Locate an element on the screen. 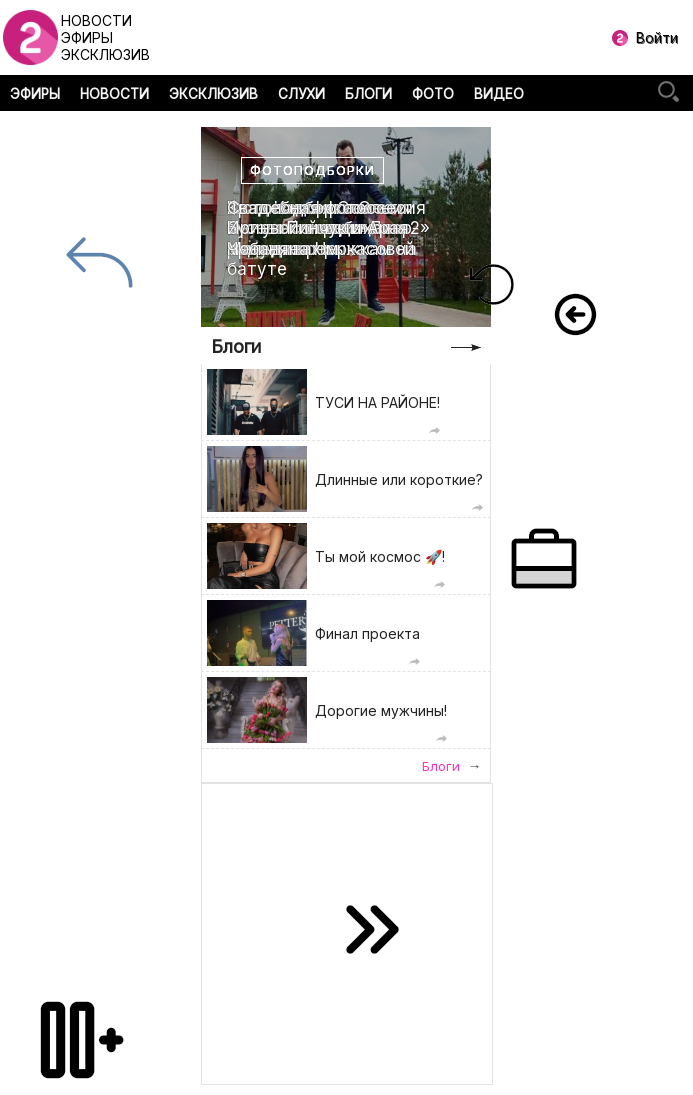  skip forward or advance to next item is located at coordinates (370, 929).